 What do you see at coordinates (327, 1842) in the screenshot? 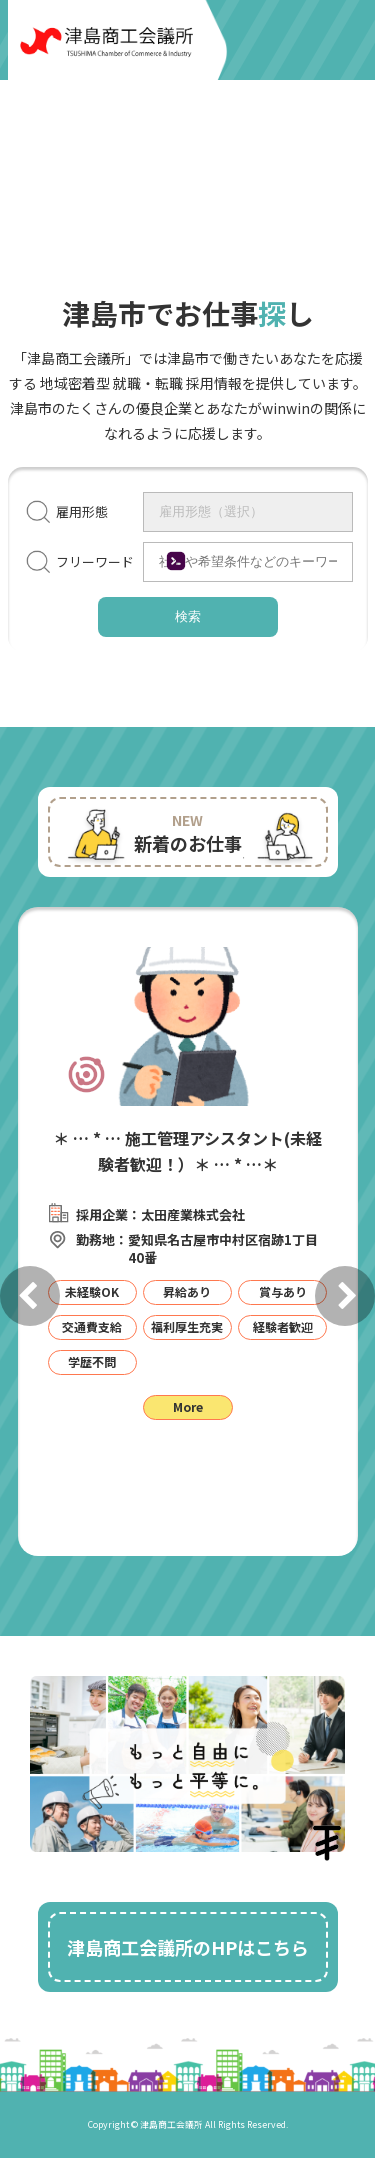
I see `tugrik currency symbol for mongolian payments` at bounding box center [327, 1842].